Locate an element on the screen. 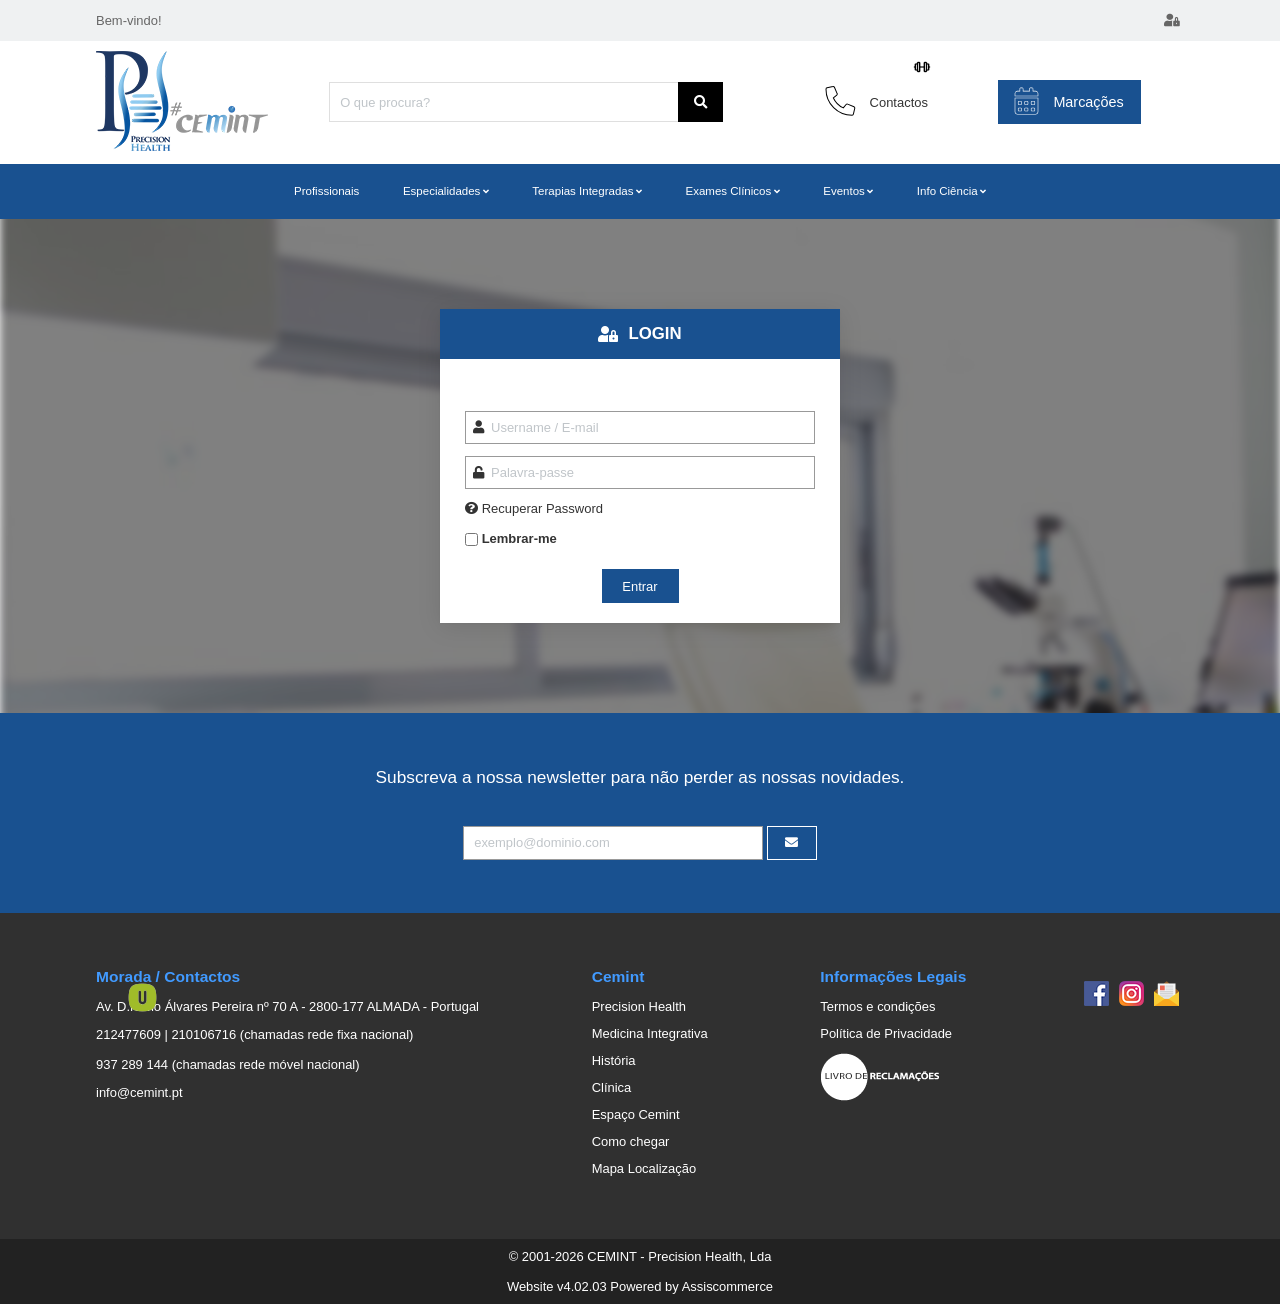  indicates an unread item or status is located at coordinates (142, 997).